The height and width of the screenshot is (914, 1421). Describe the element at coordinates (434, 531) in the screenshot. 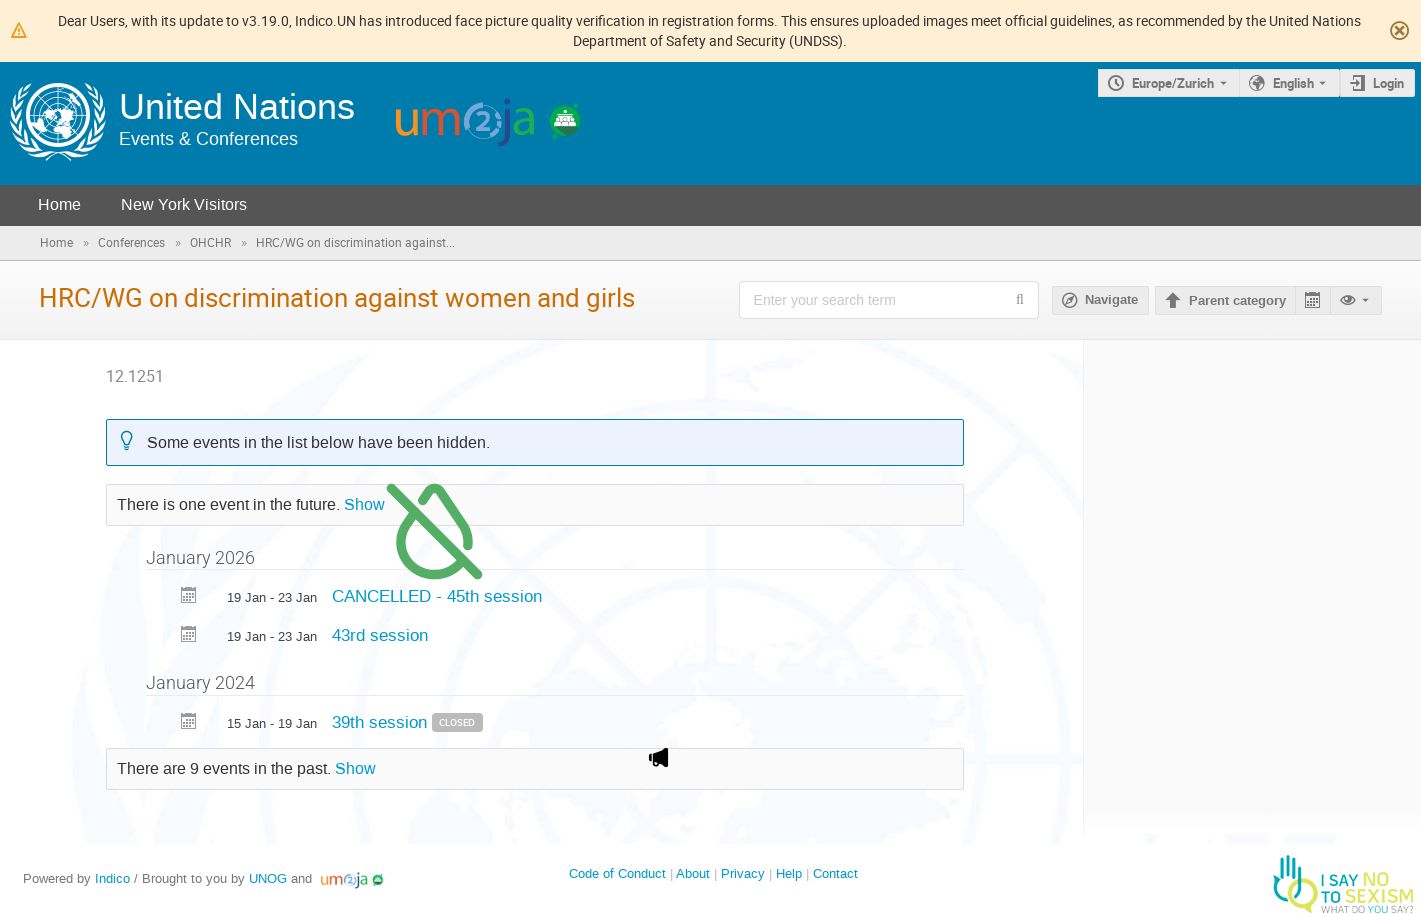

I see `disable water or liquid-related features` at that location.